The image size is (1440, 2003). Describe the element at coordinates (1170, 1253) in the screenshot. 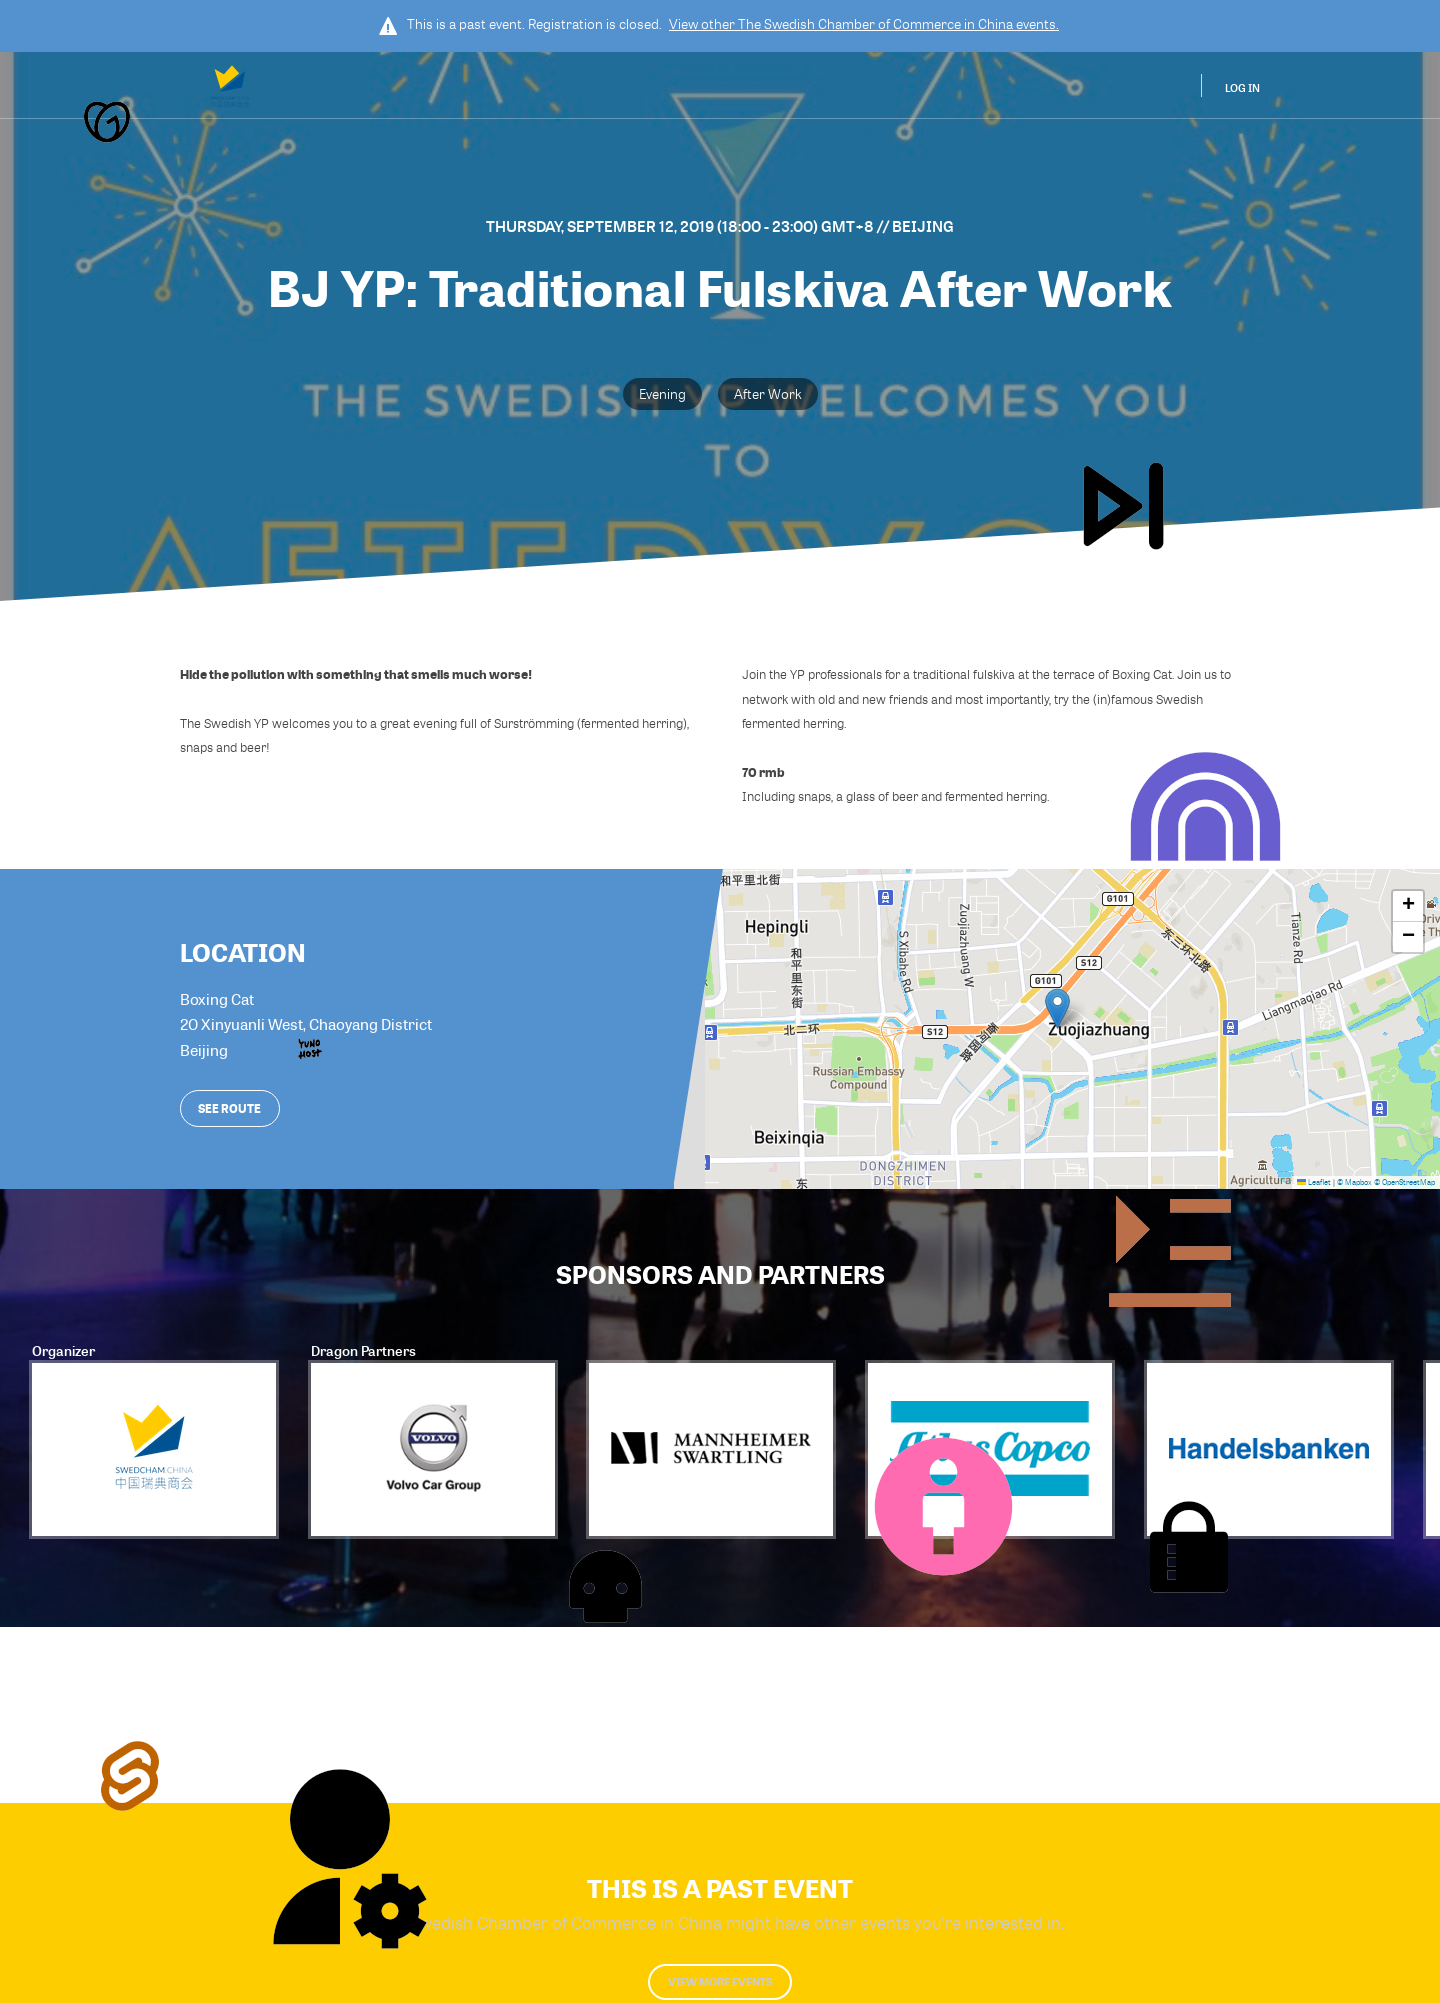

I see `collapse the side menu or navigation panel` at that location.